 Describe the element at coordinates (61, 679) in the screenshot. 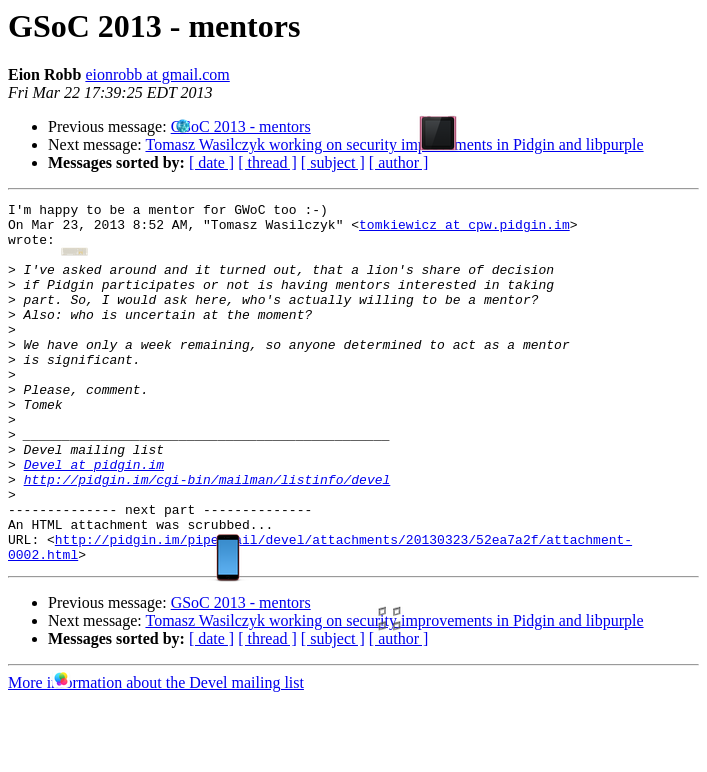

I see `open Game Center settings` at that location.